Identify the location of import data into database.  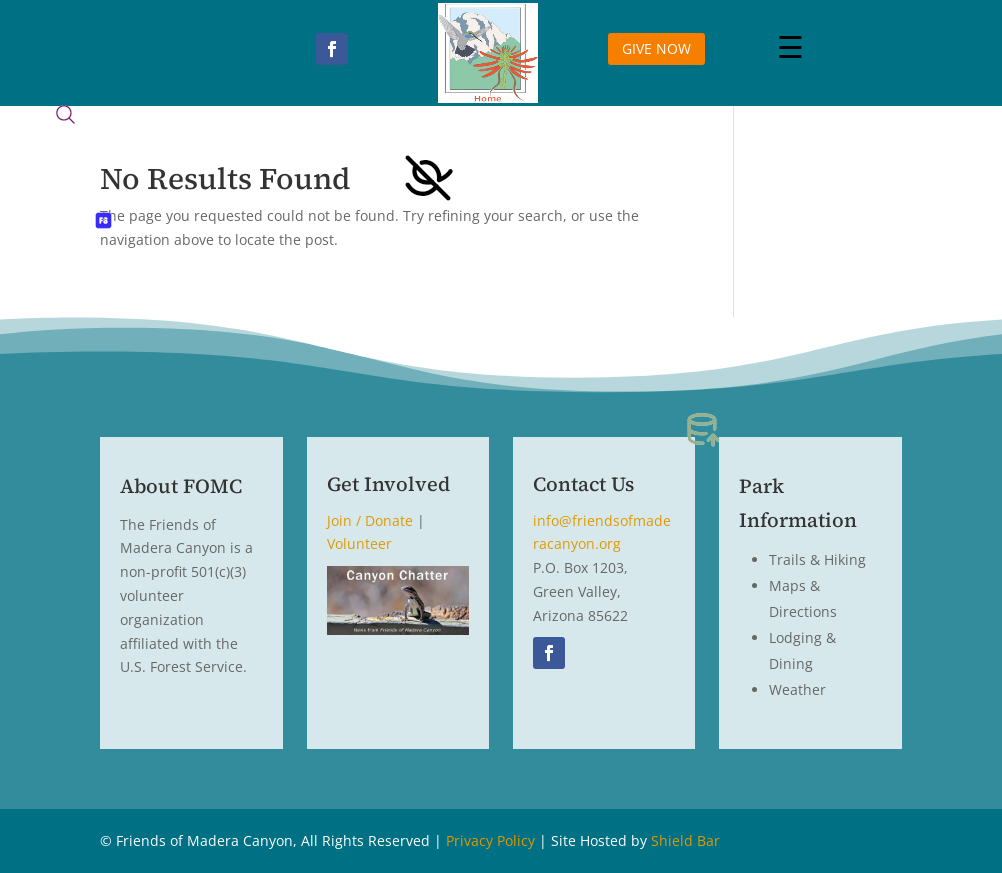
(702, 429).